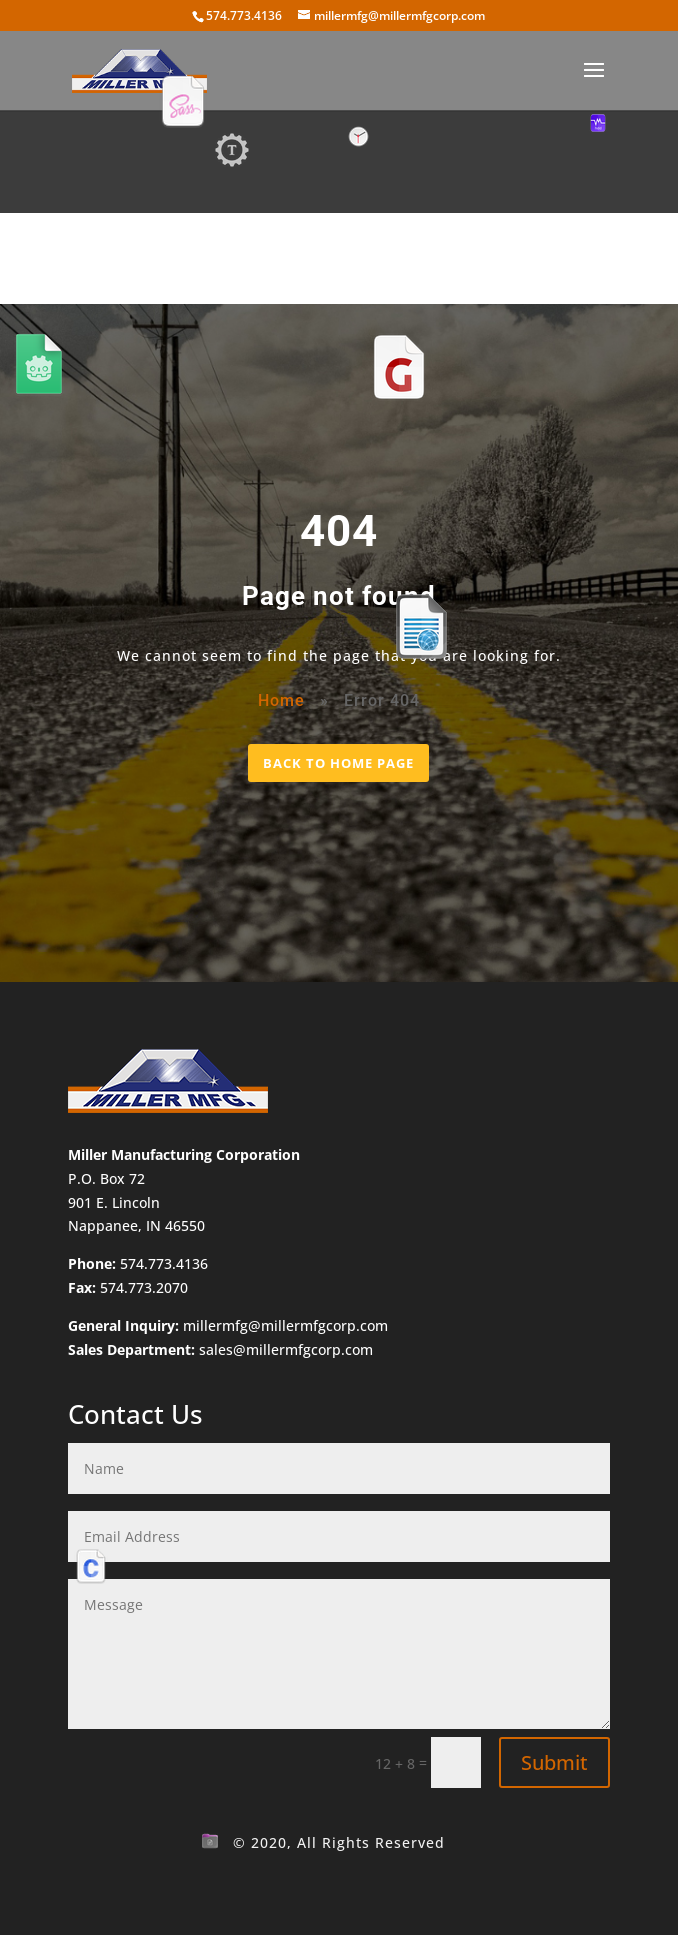 This screenshot has height=1935, width=678. Describe the element at coordinates (598, 123) in the screenshot. I see `virtualbox hard disk drive file` at that location.